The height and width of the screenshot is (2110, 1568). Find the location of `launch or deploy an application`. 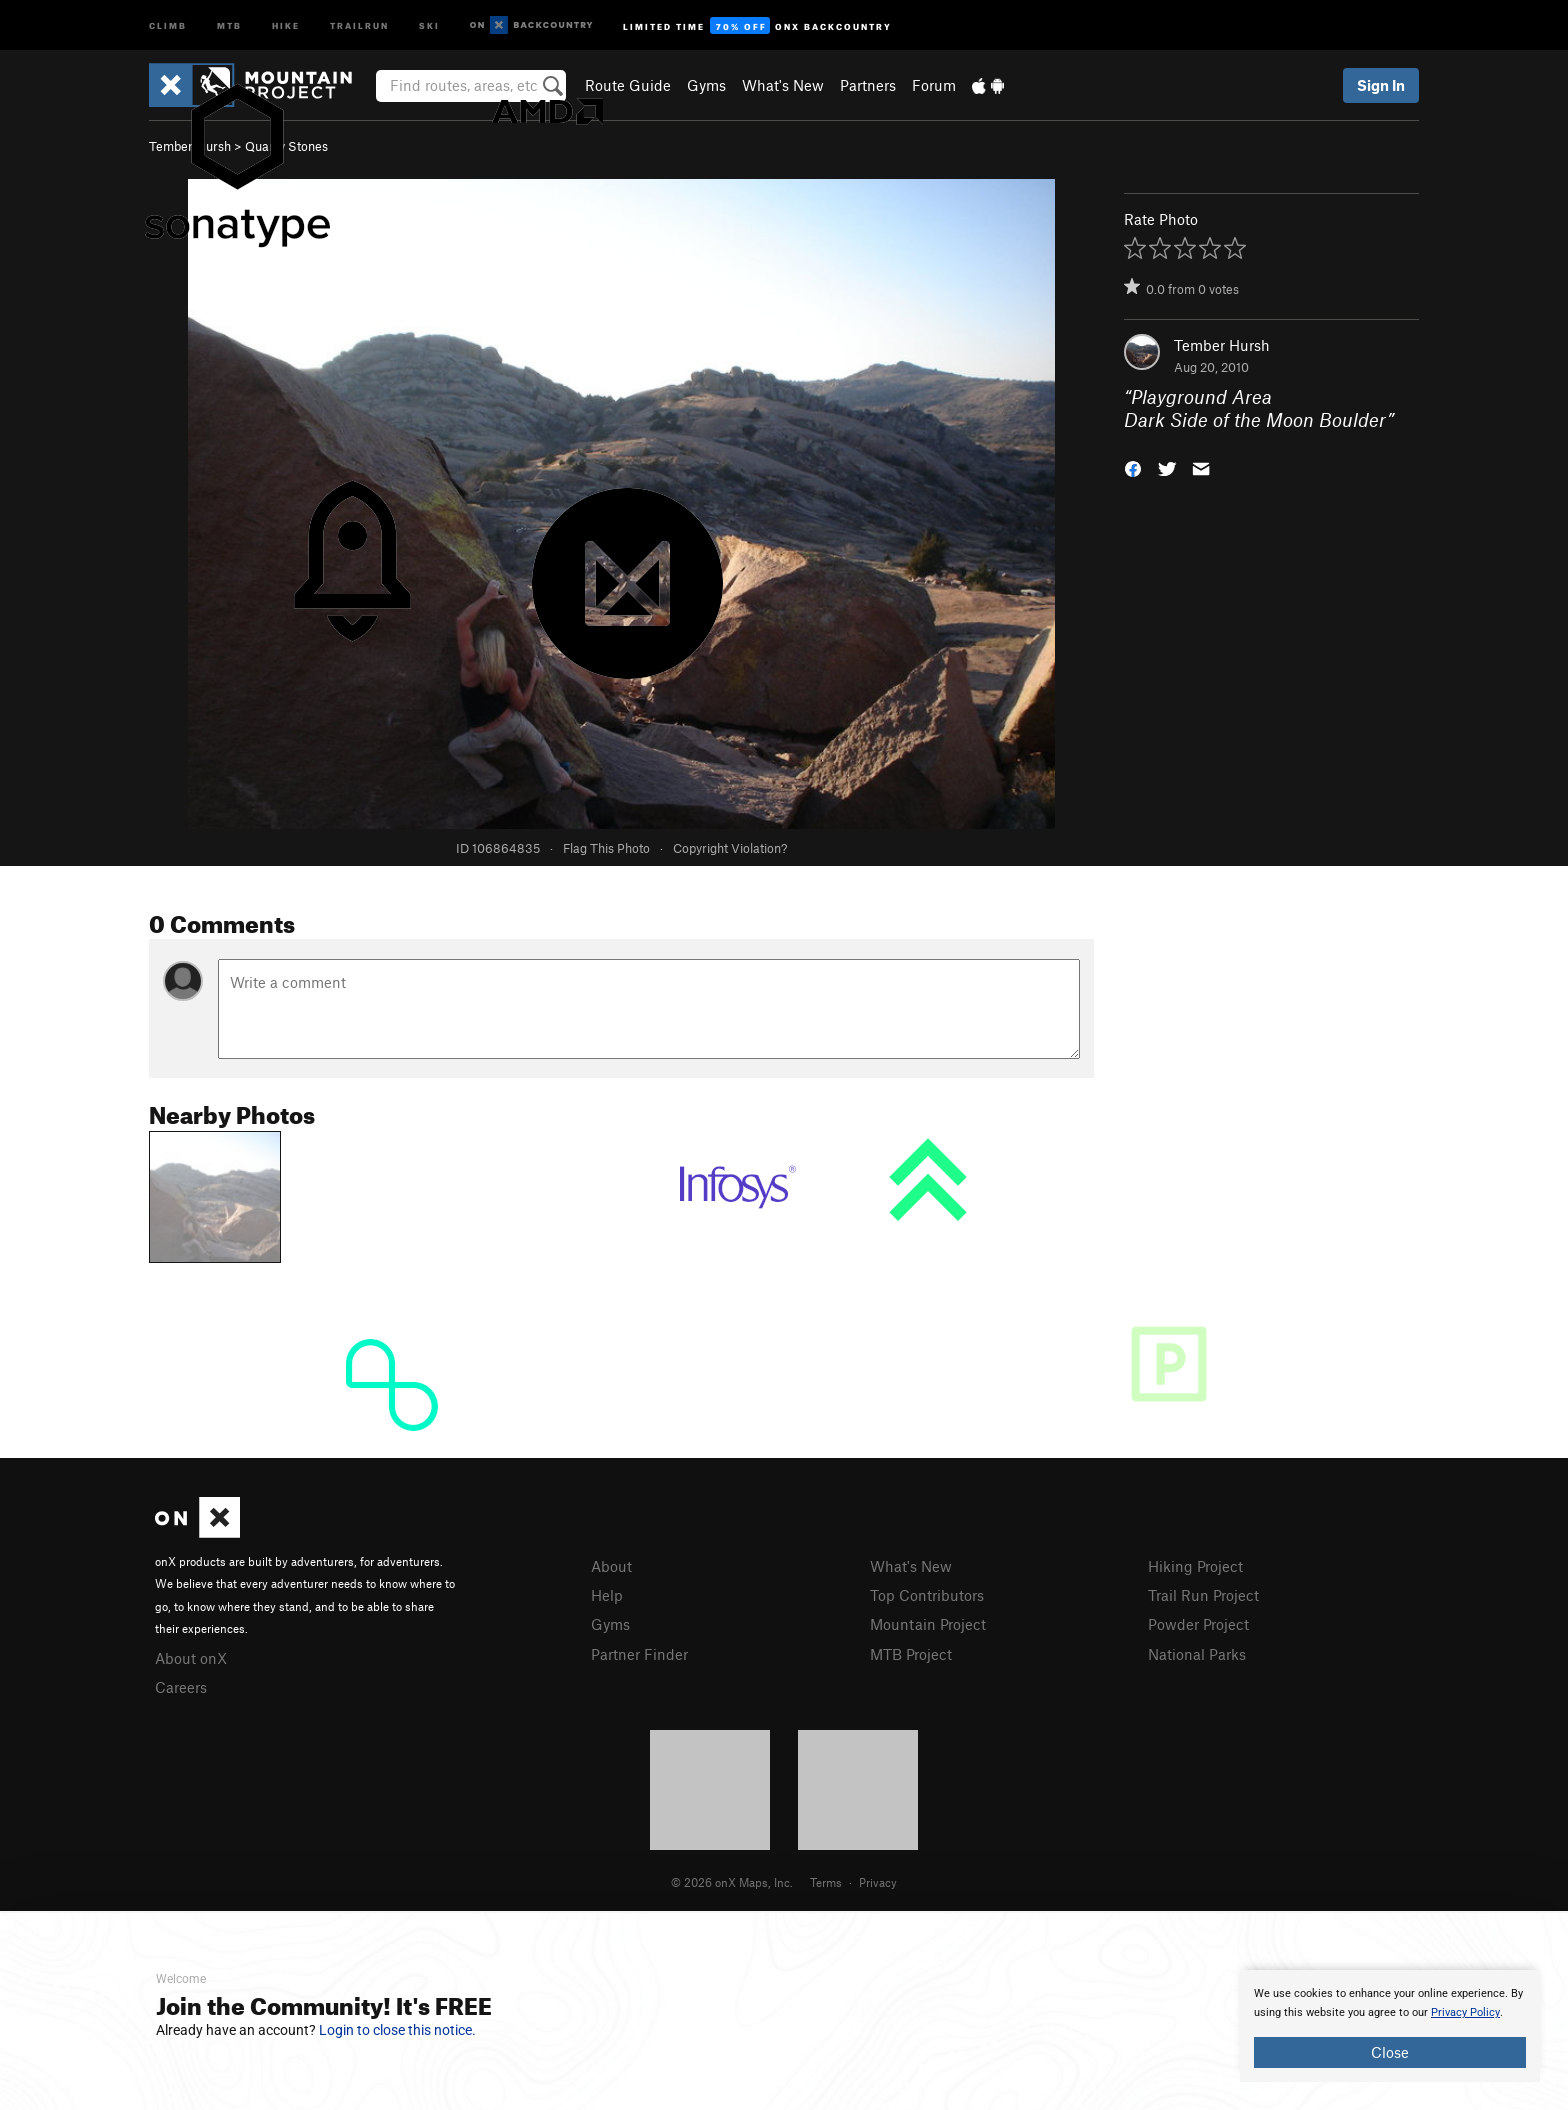

launch or deploy an application is located at coordinates (352, 557).